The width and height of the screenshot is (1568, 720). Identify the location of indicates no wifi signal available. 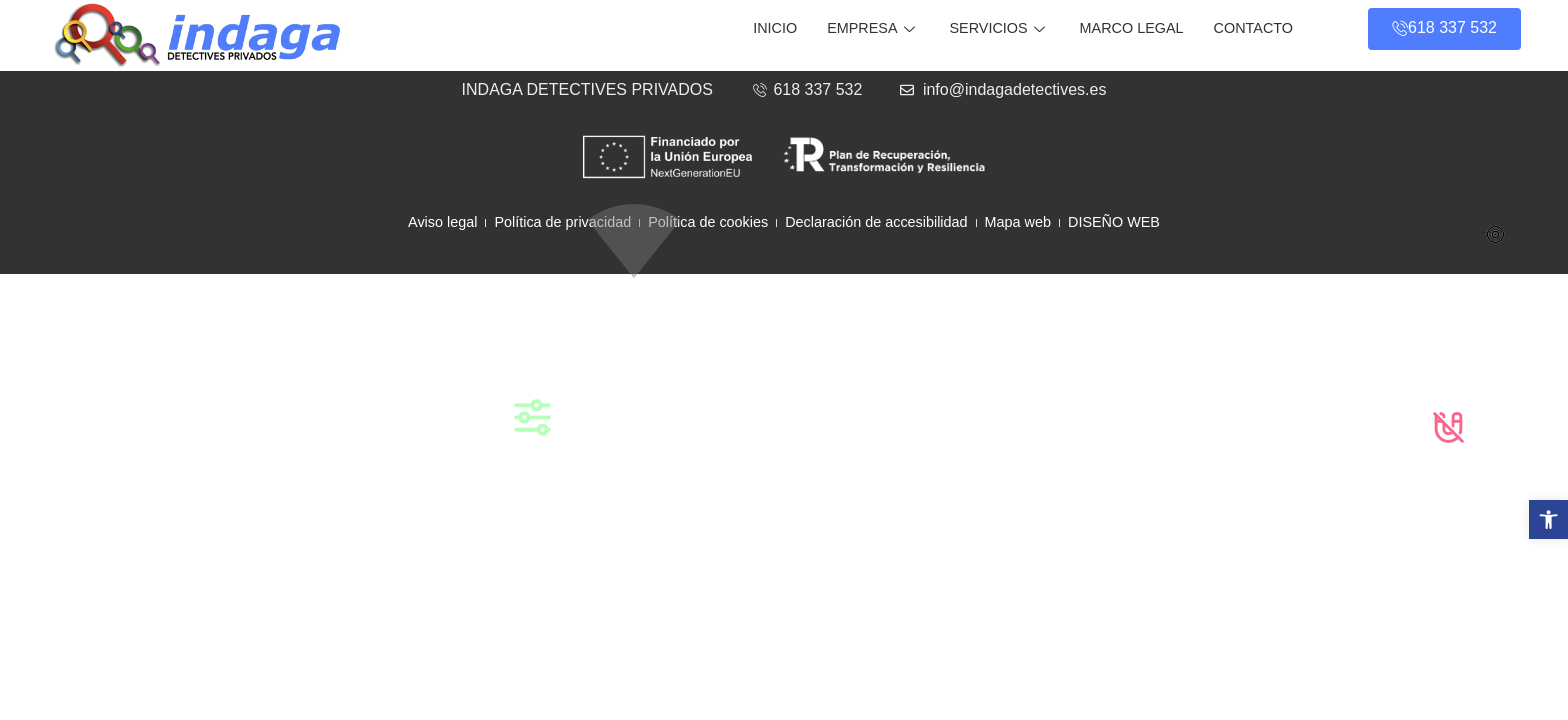
(634, 240).